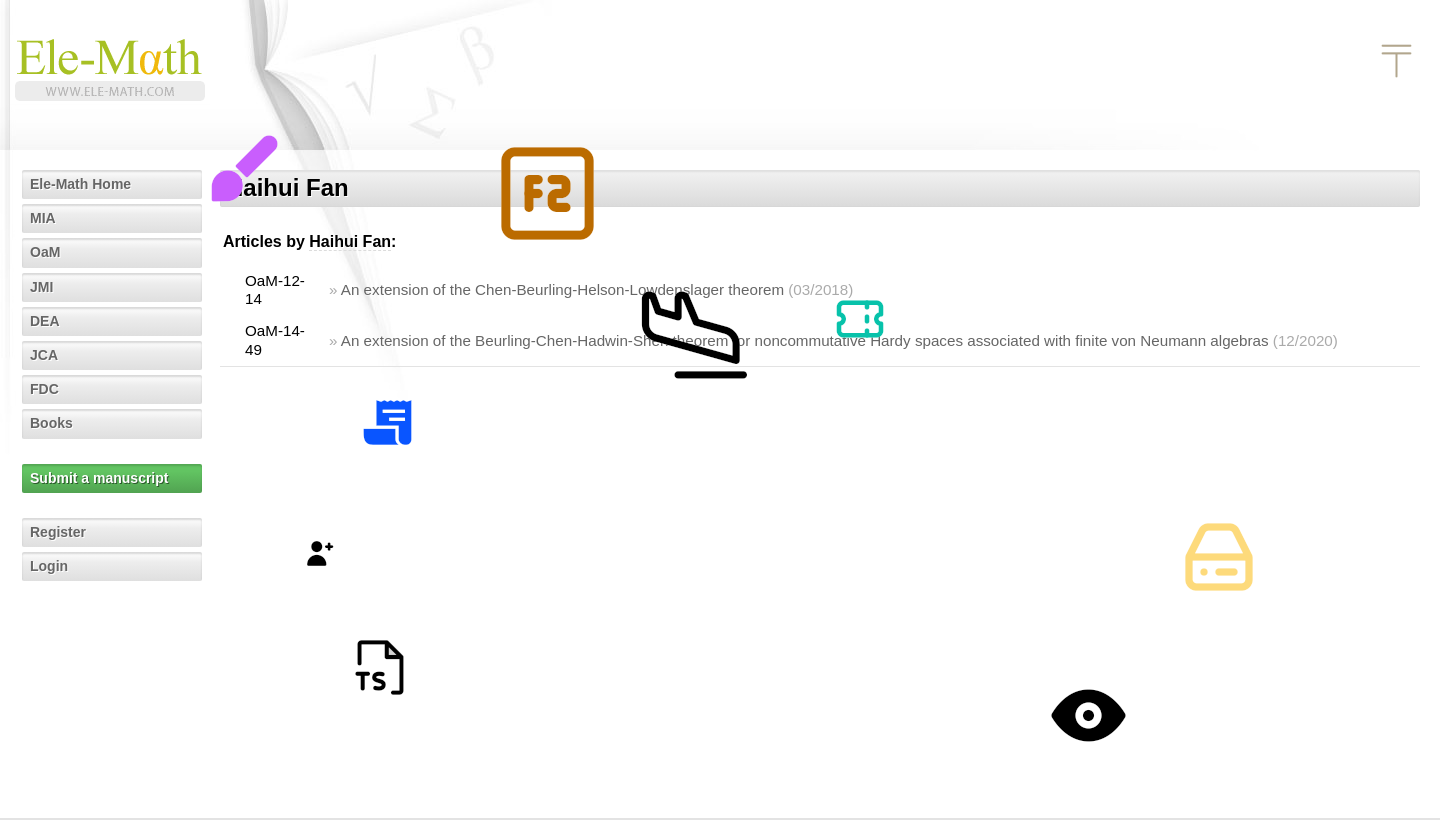 The image size is (1440, 820). What do you see at coordinates (380, 667) in the screenshot?
I see `typescript source file` at bounding box center [380, 667].